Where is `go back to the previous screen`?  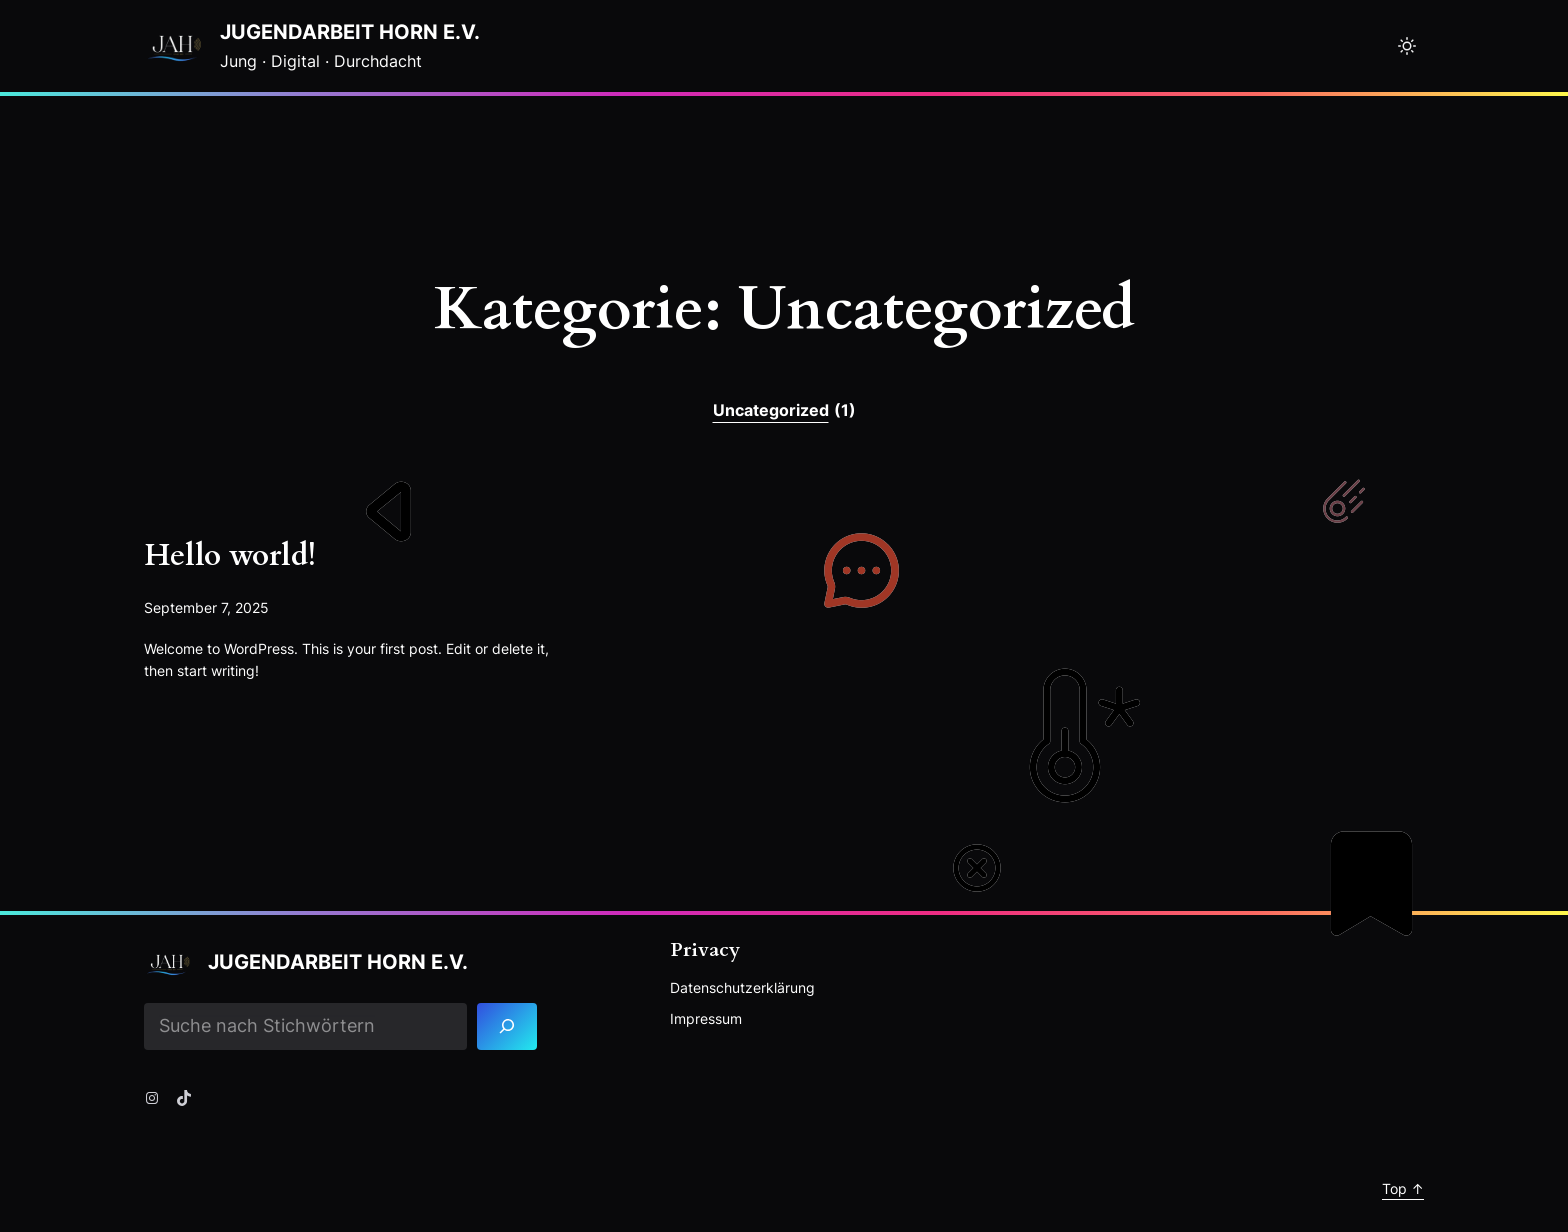 go back to the previous screen is located at coordinates (393, 511).